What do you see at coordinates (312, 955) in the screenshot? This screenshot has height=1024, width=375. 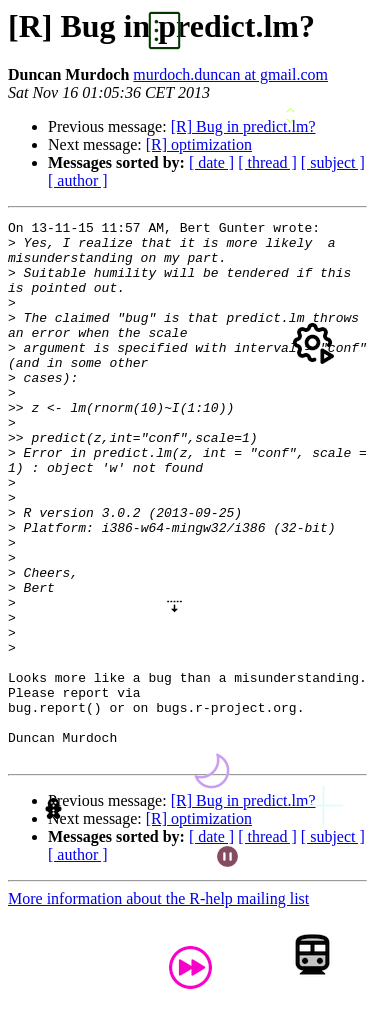 I see `get subway or metro directions` at bounding box center [312, 955].